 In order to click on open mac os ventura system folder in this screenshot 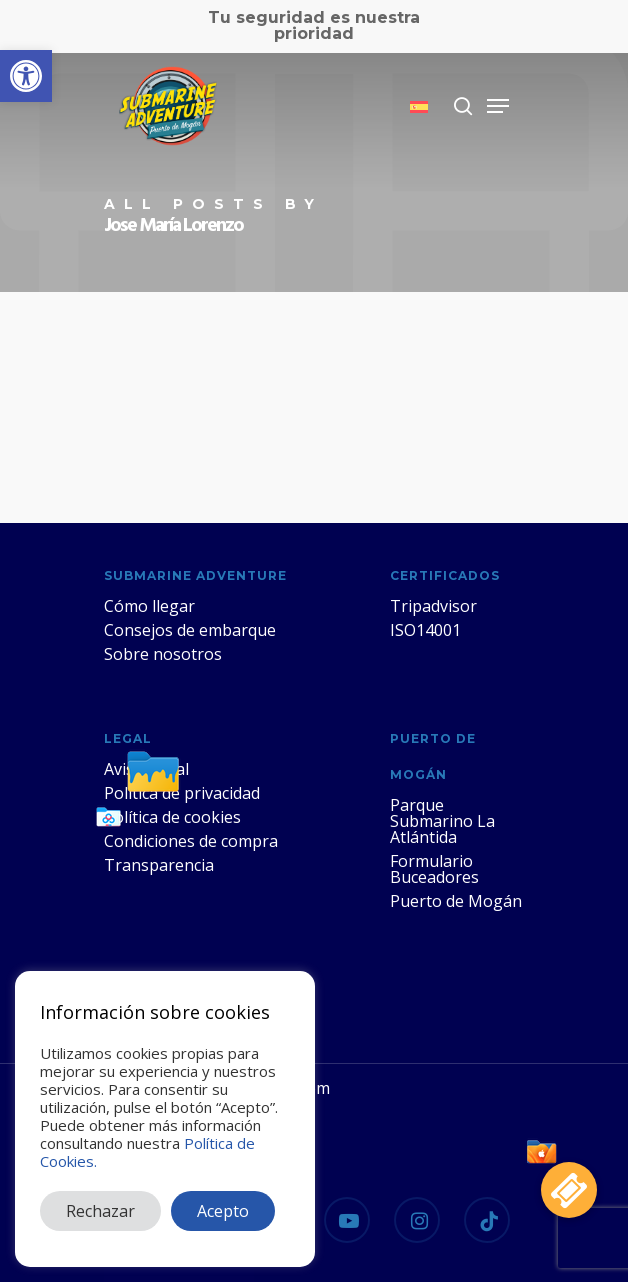, I will do `click(541, 1152)`.